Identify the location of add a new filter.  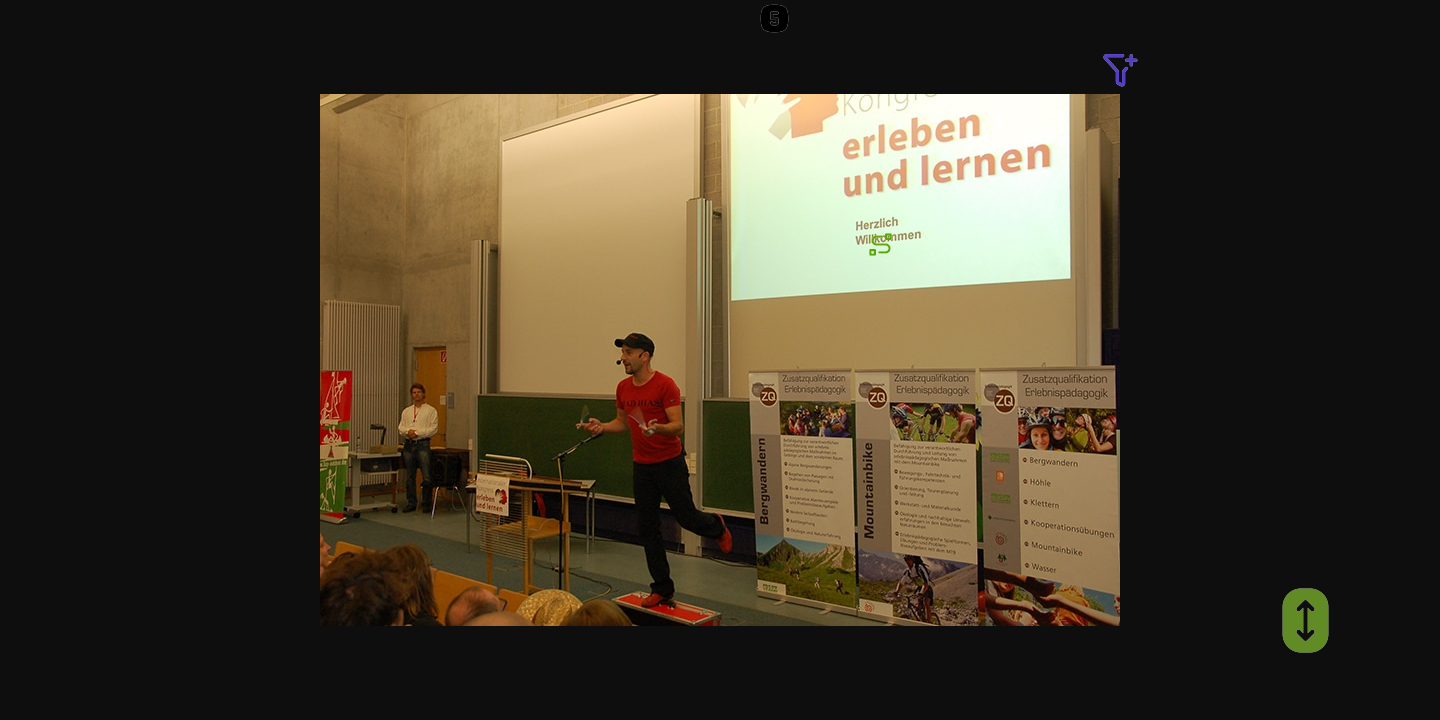
(1120, 69).